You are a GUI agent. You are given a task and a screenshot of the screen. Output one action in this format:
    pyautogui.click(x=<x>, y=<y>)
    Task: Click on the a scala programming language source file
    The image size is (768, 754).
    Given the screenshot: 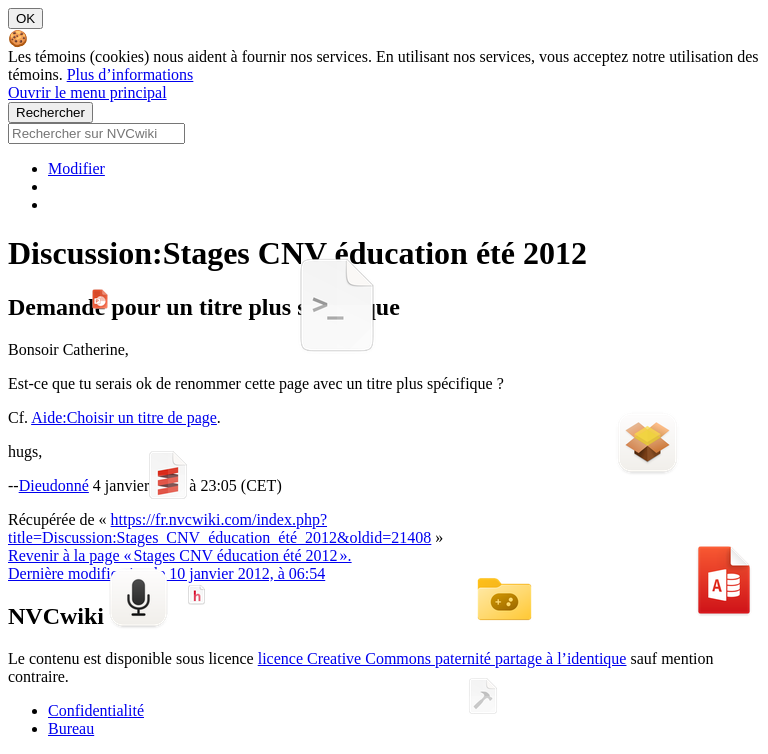 What is the action you would take?
    pyautogui.click(x=168, y=475)
    